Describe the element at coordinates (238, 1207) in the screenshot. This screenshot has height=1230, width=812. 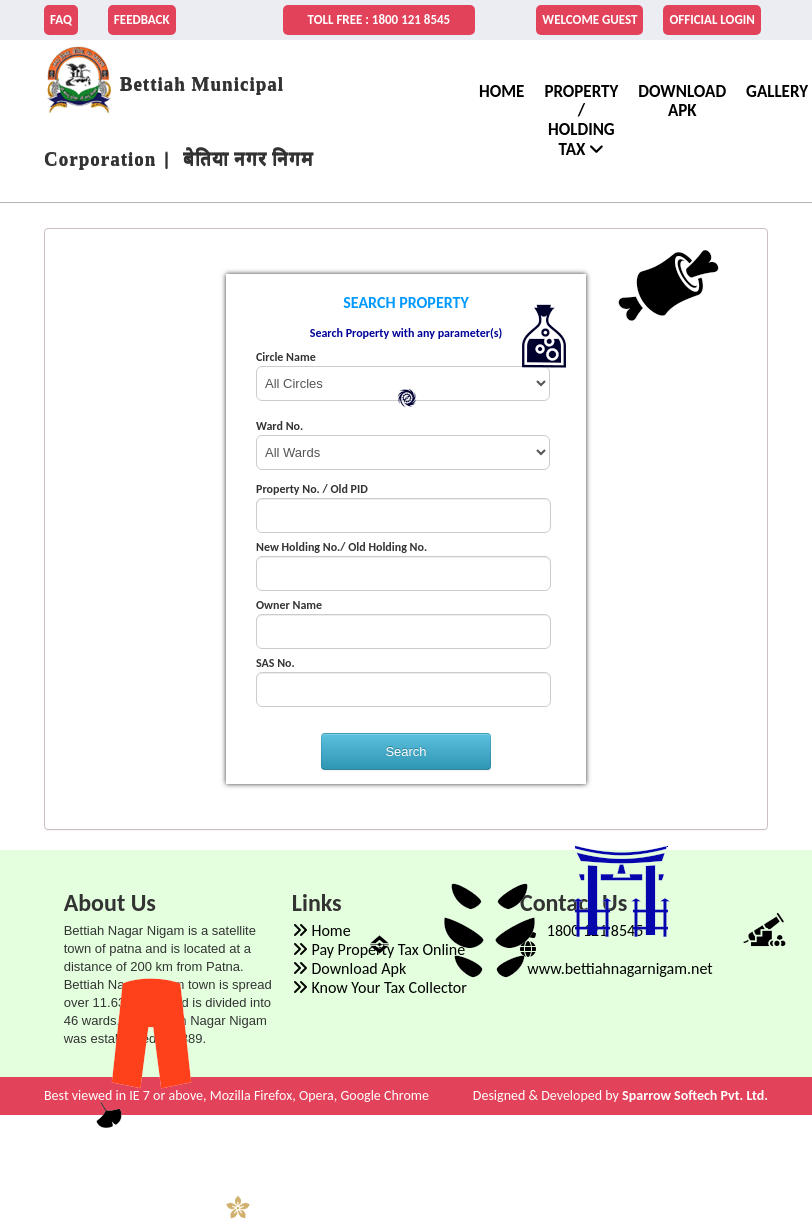
I see `jasmine flower icon for aromatherapy or fragrance settings` at that location.